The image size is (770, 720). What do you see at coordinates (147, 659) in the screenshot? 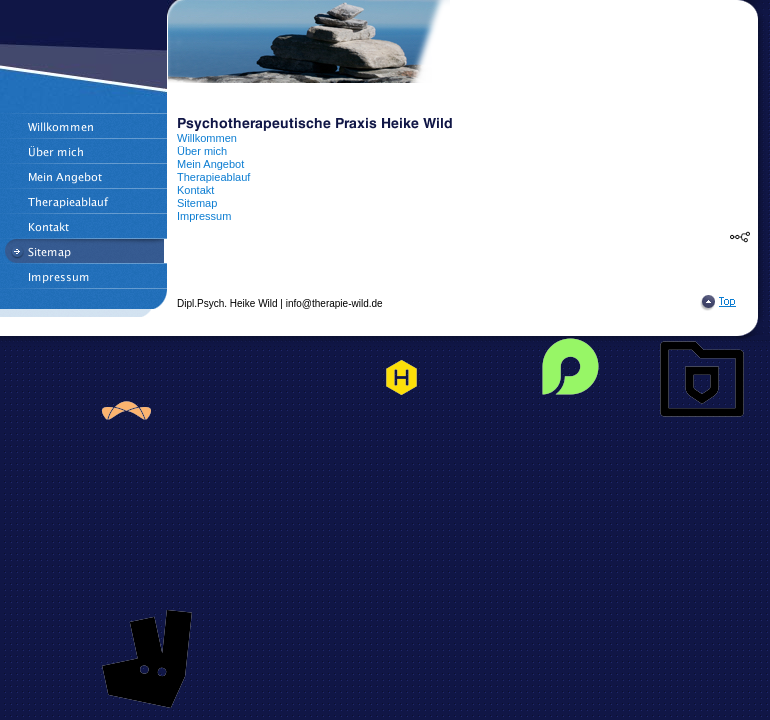
I see `open the Deliveroo food delivery app` at bounding box center [147, 659].